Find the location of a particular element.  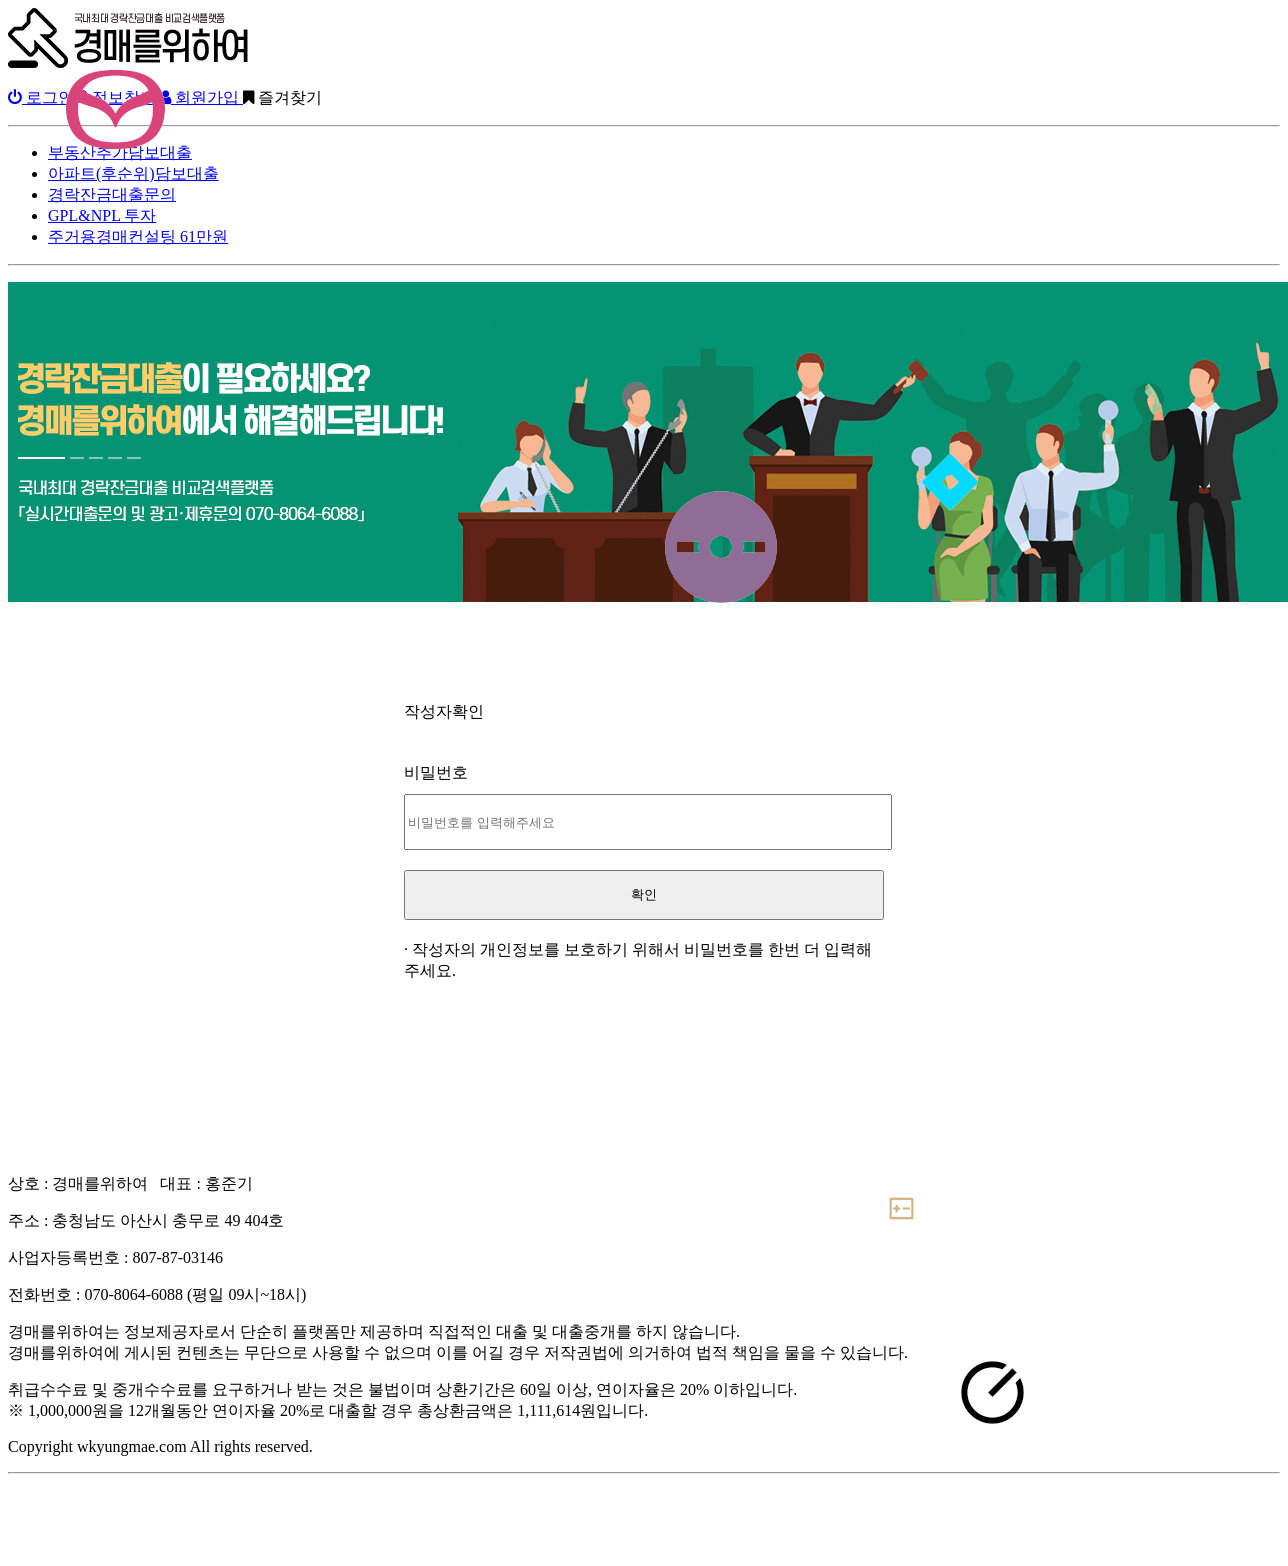

access navigation or compass features is located at coordinates (992, 1392).